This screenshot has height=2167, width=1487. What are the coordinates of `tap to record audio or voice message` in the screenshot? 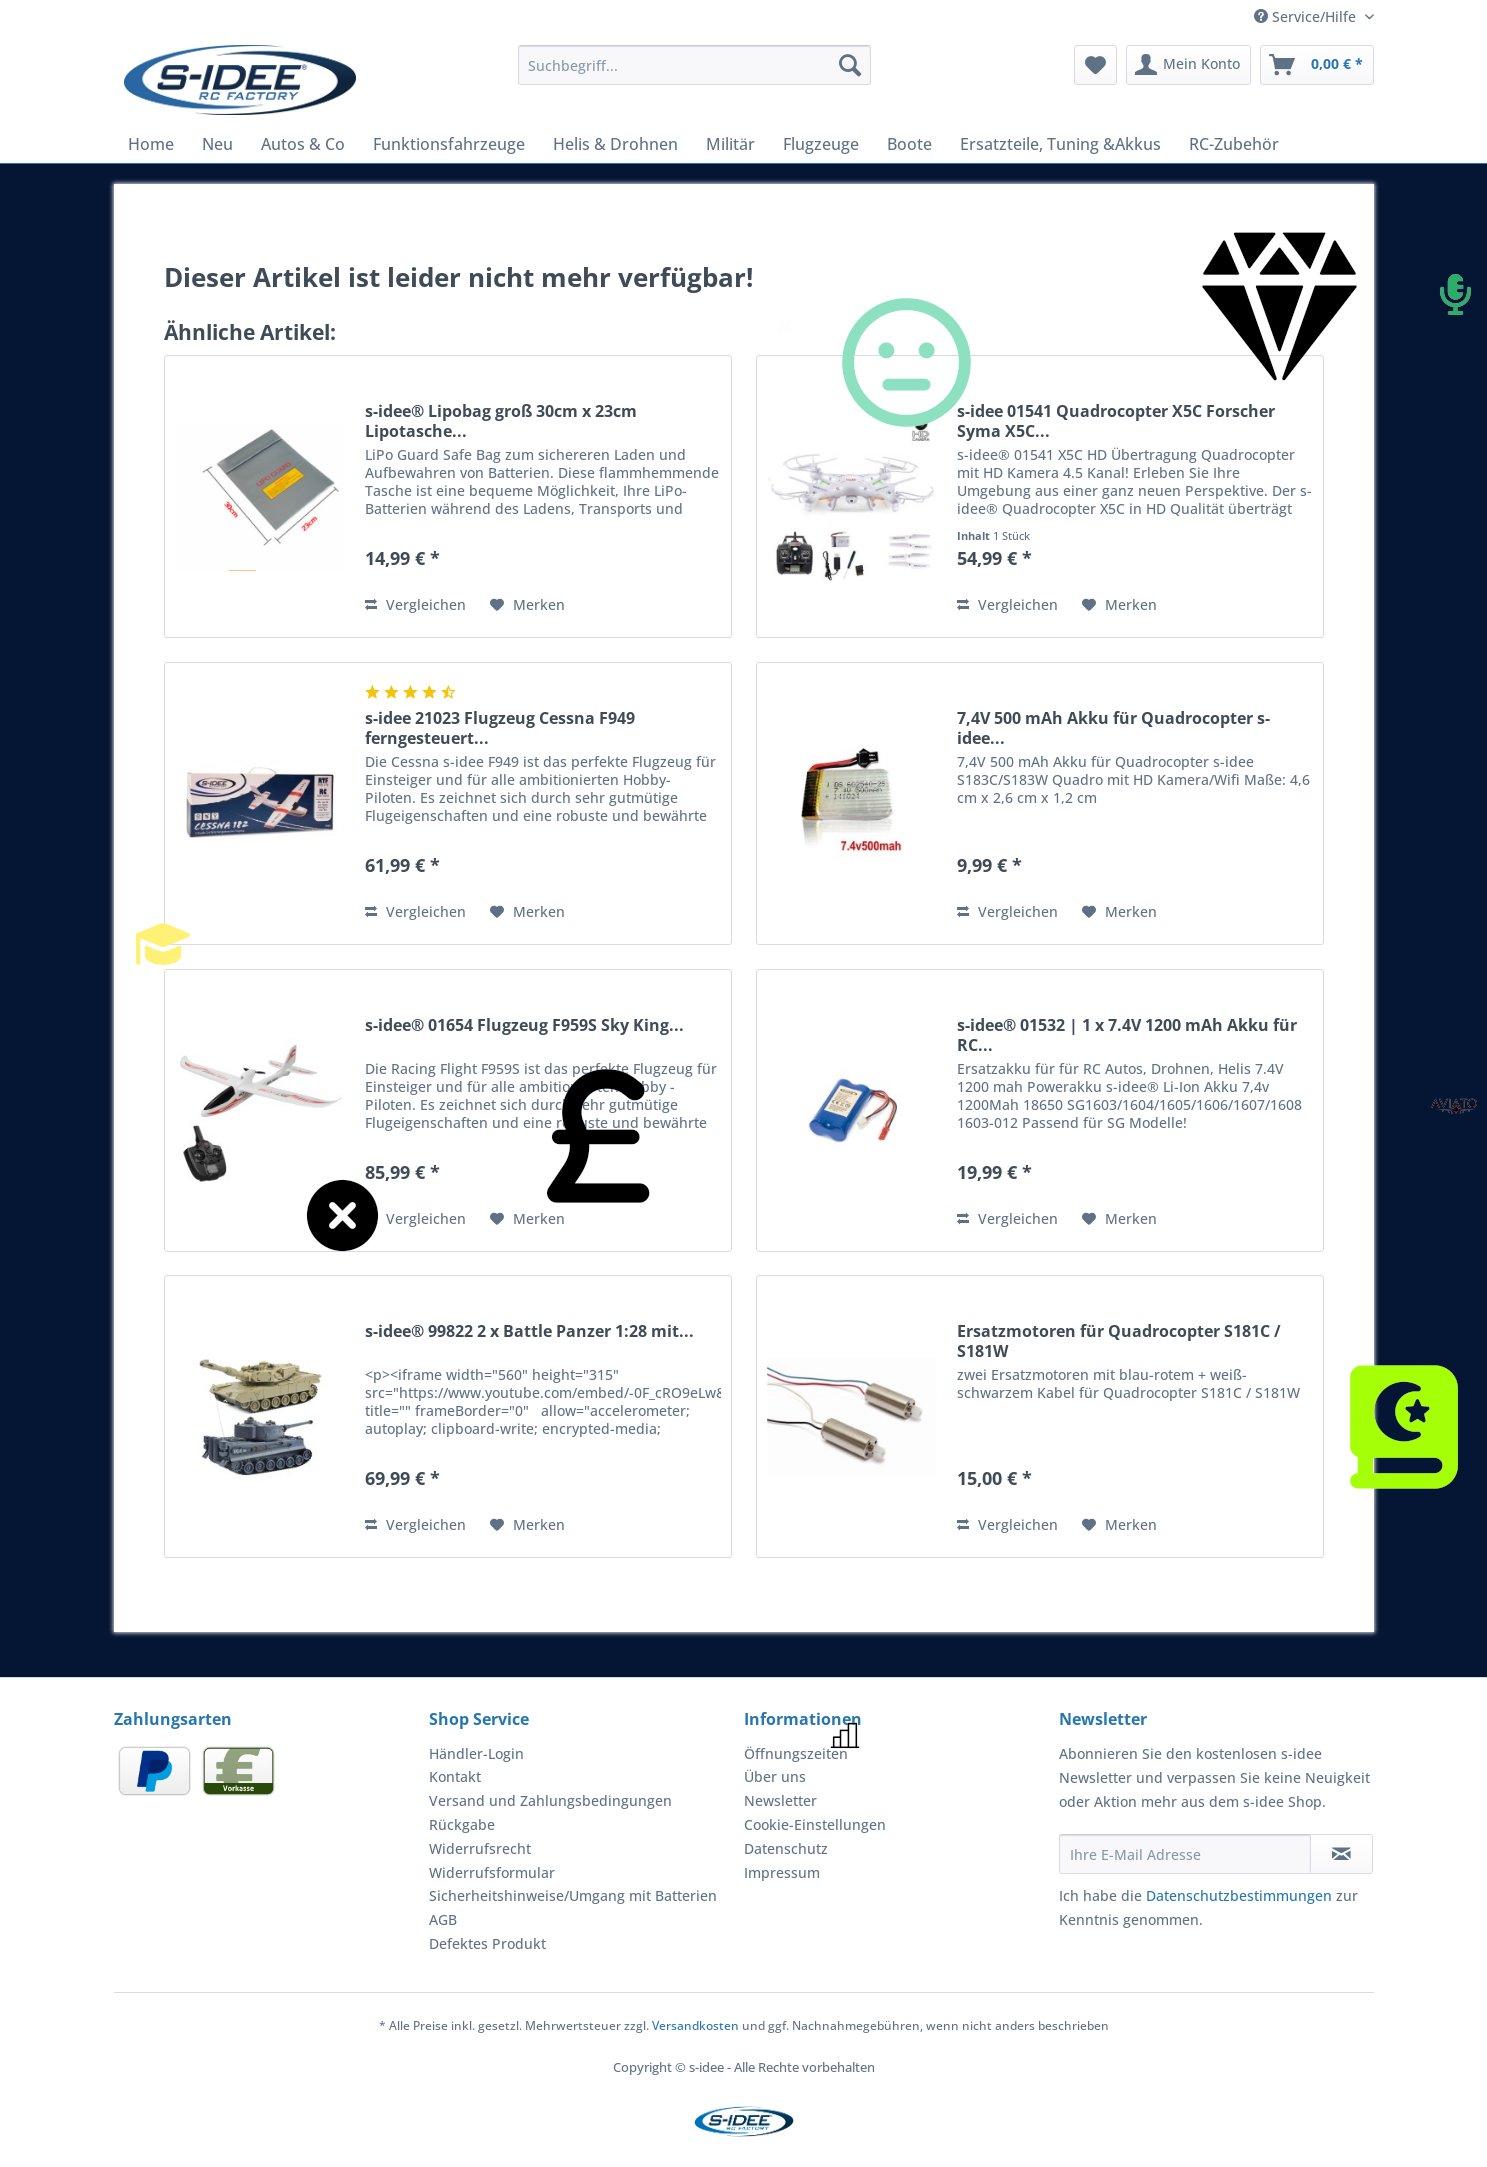 It's located at (1455, 294).